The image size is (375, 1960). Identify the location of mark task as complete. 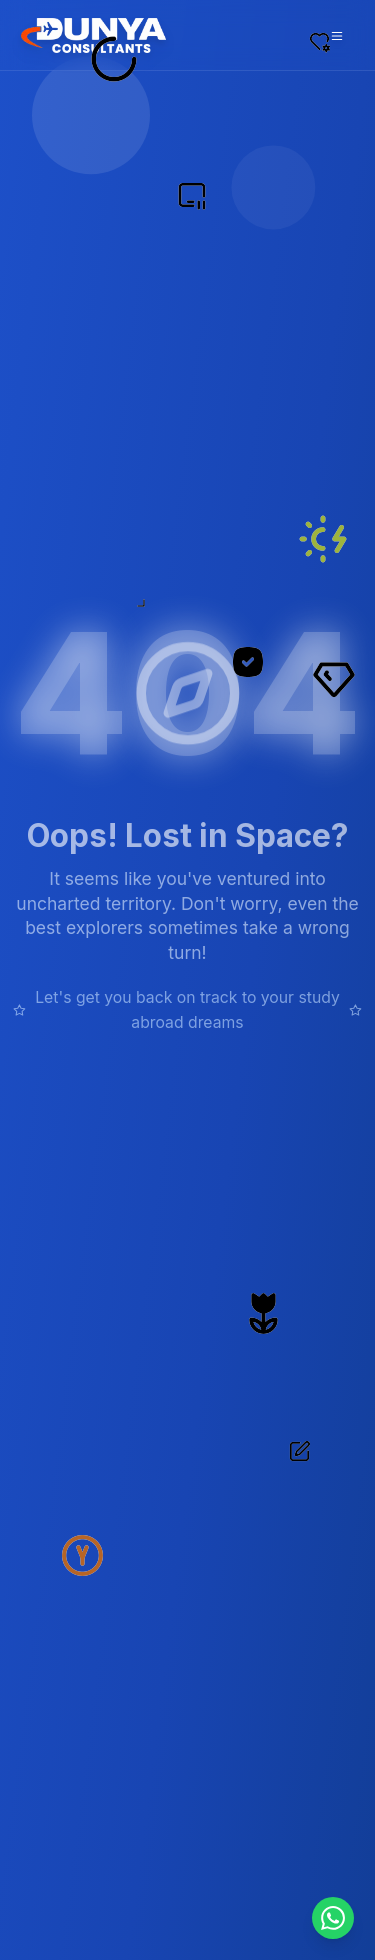
(248, 662).